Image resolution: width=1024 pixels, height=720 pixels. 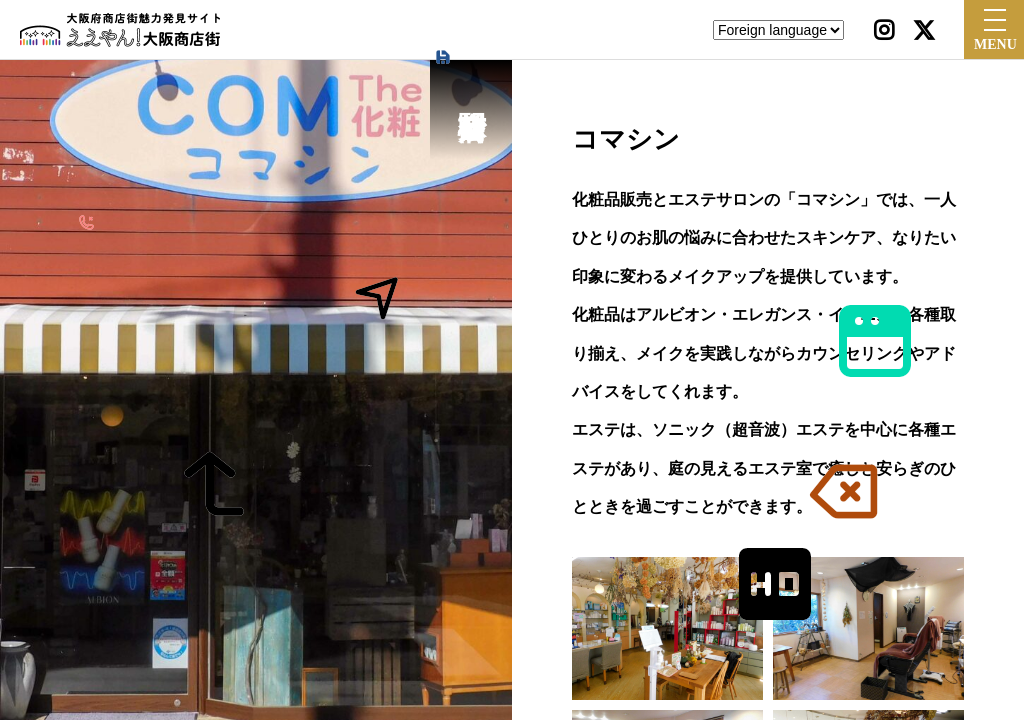 What do you see at coordinates (775, 584) in the screenshot?
I see `indicates high definition video quality available` at bounding box center [775, 584].